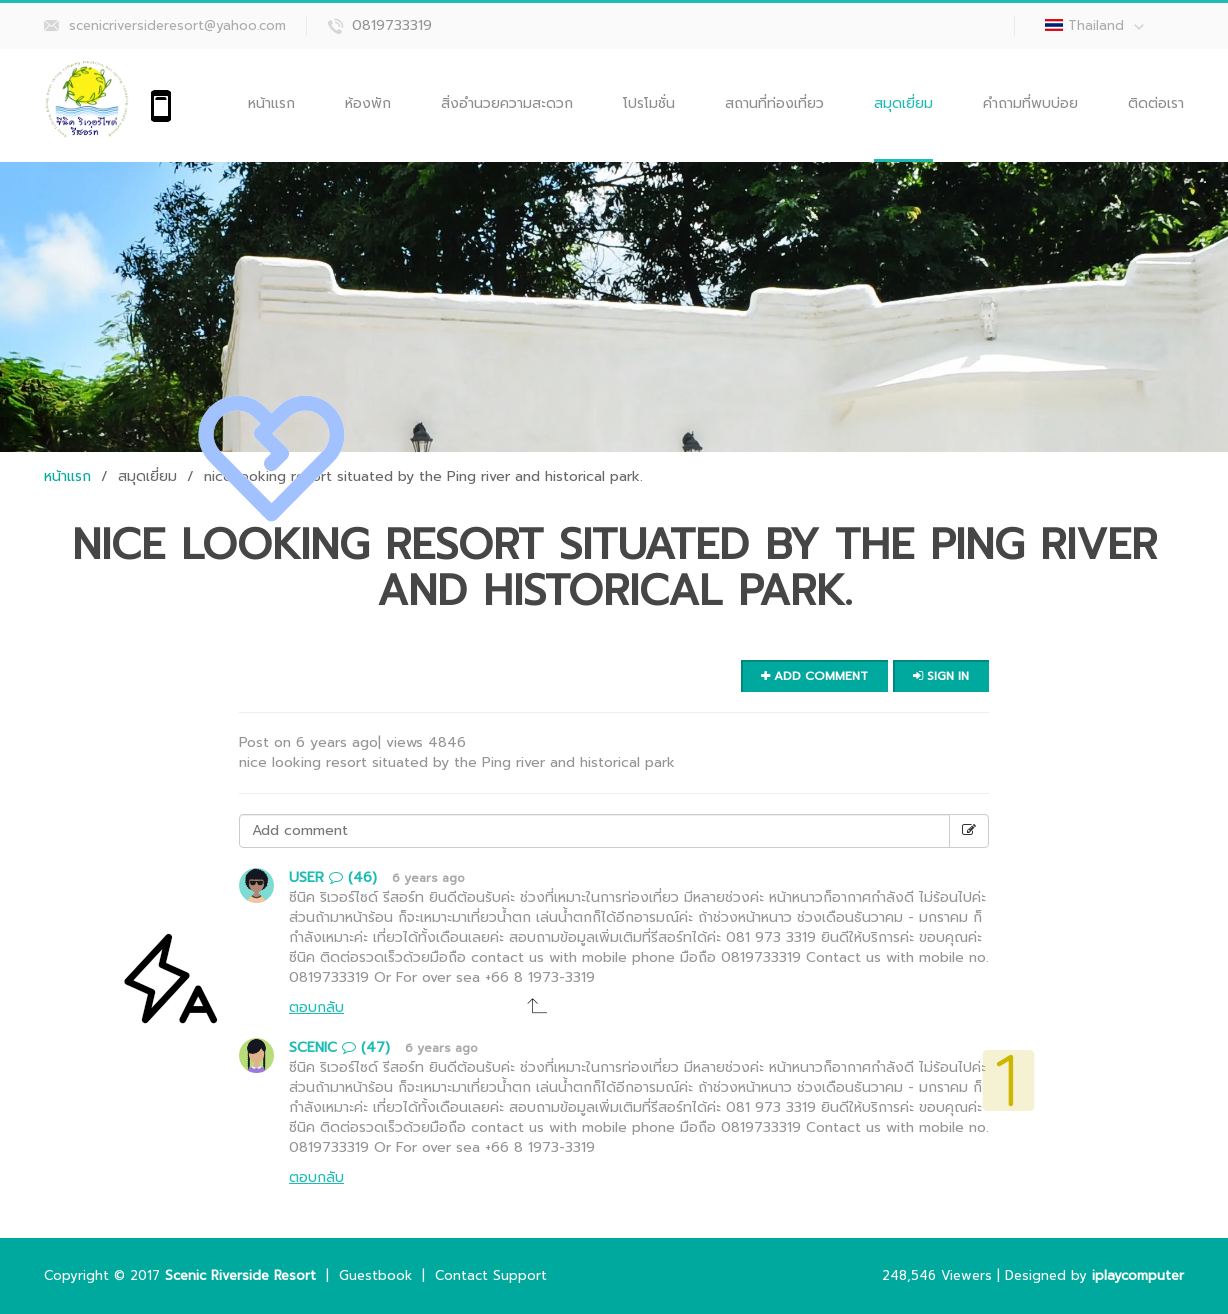 The width and height of the screenshot is (1228, 1314). Describe the element at coordinates (161, 106) in the screenshot. I see `manage mobile ad placements` at that location.